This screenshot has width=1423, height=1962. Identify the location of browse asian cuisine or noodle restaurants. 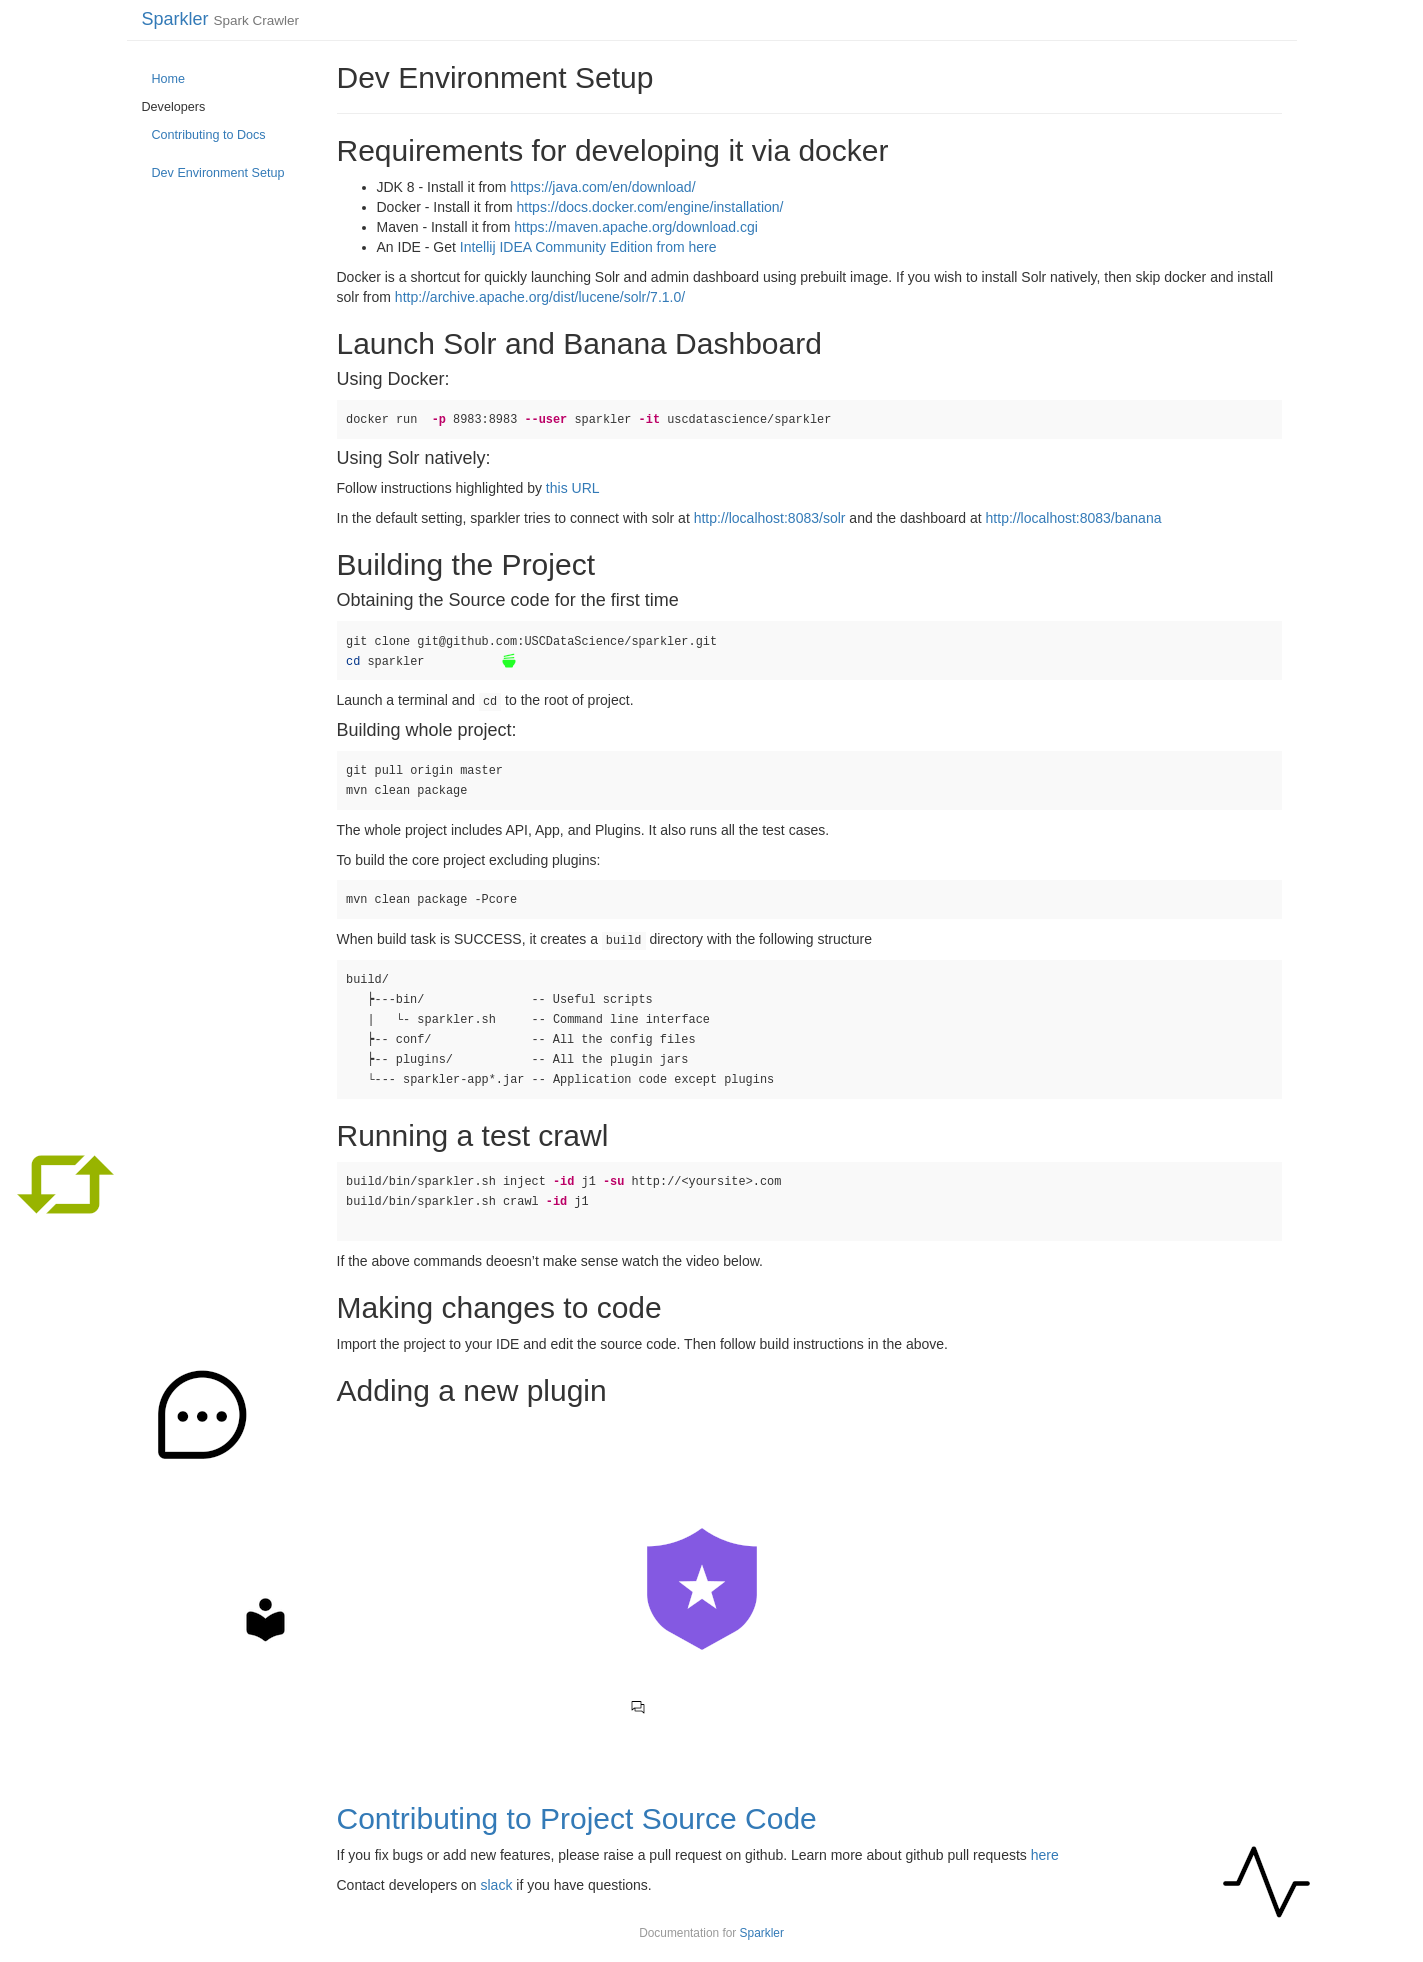
(509, 661).